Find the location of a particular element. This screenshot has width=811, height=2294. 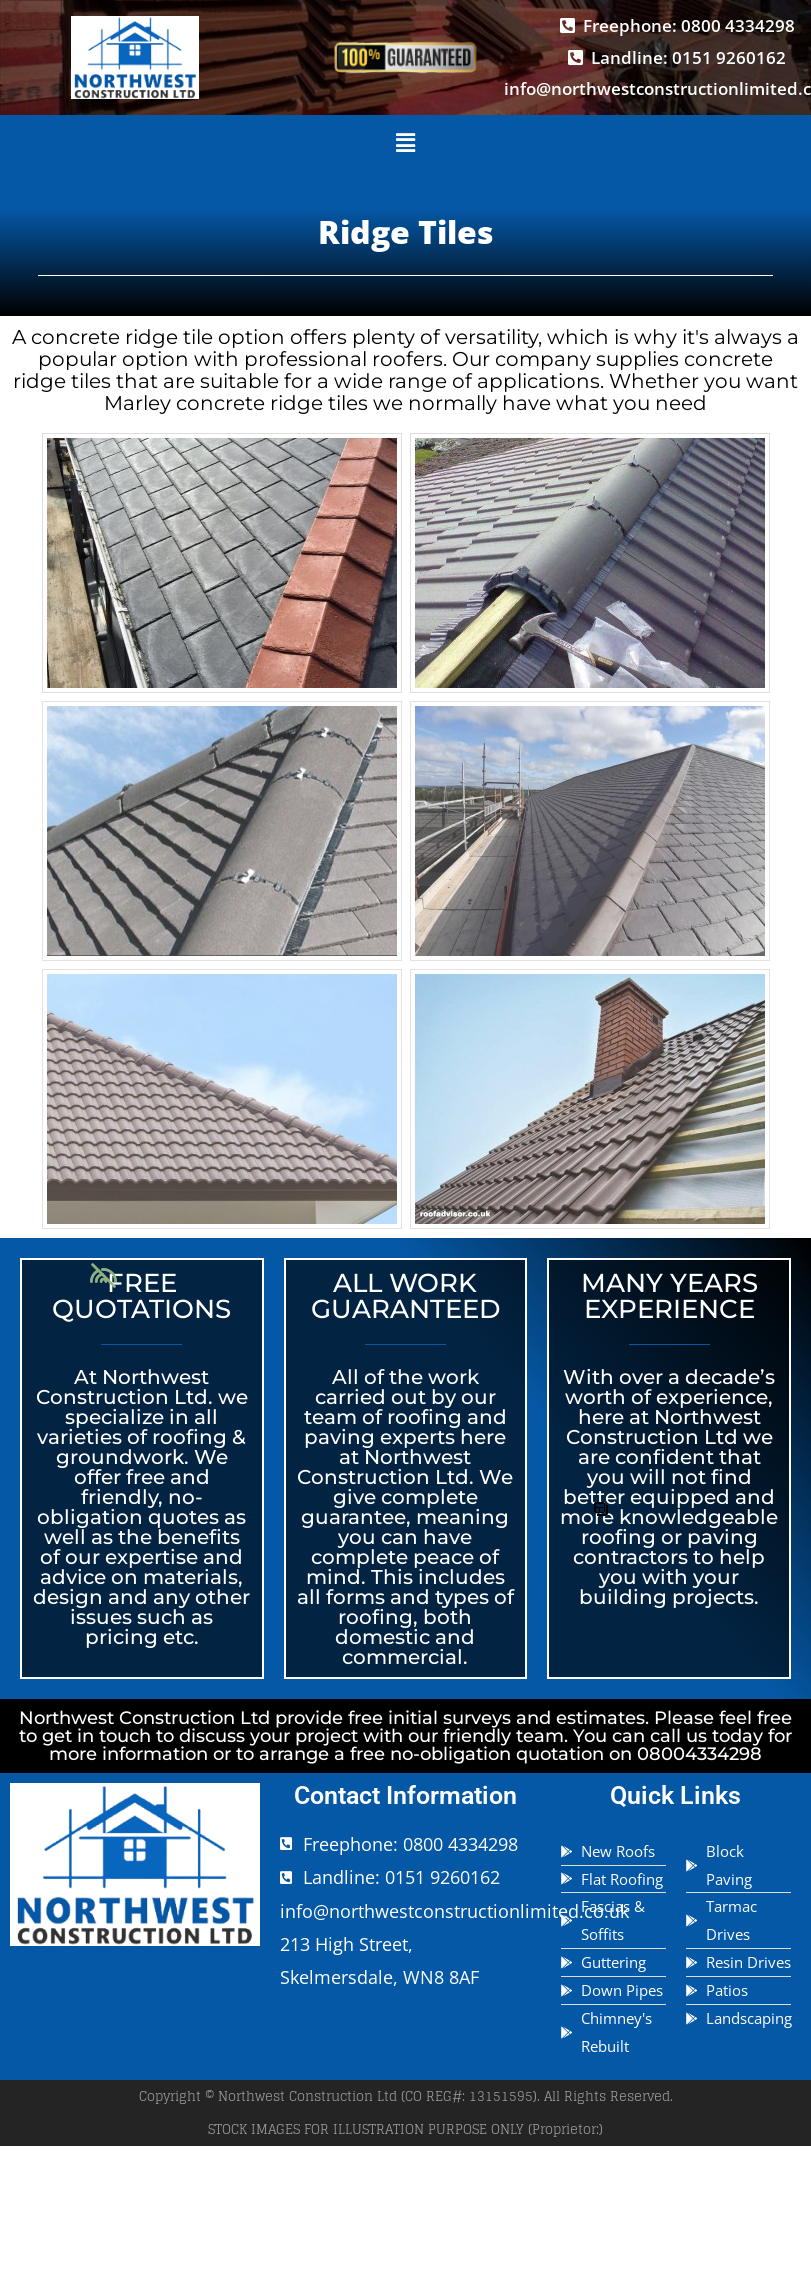

create a backup copy of table data is located at coordinates (601, 1509).